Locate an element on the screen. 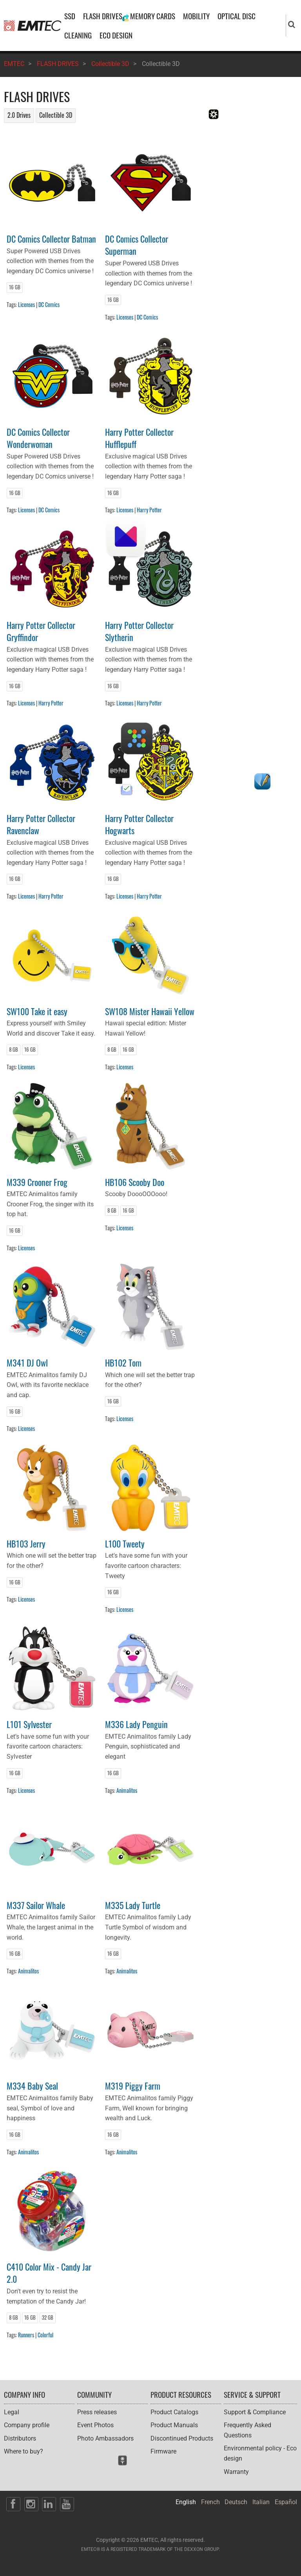 This screenshot has width=301, height=2576. open visual blend preview application is located at coordinates (125, 18).